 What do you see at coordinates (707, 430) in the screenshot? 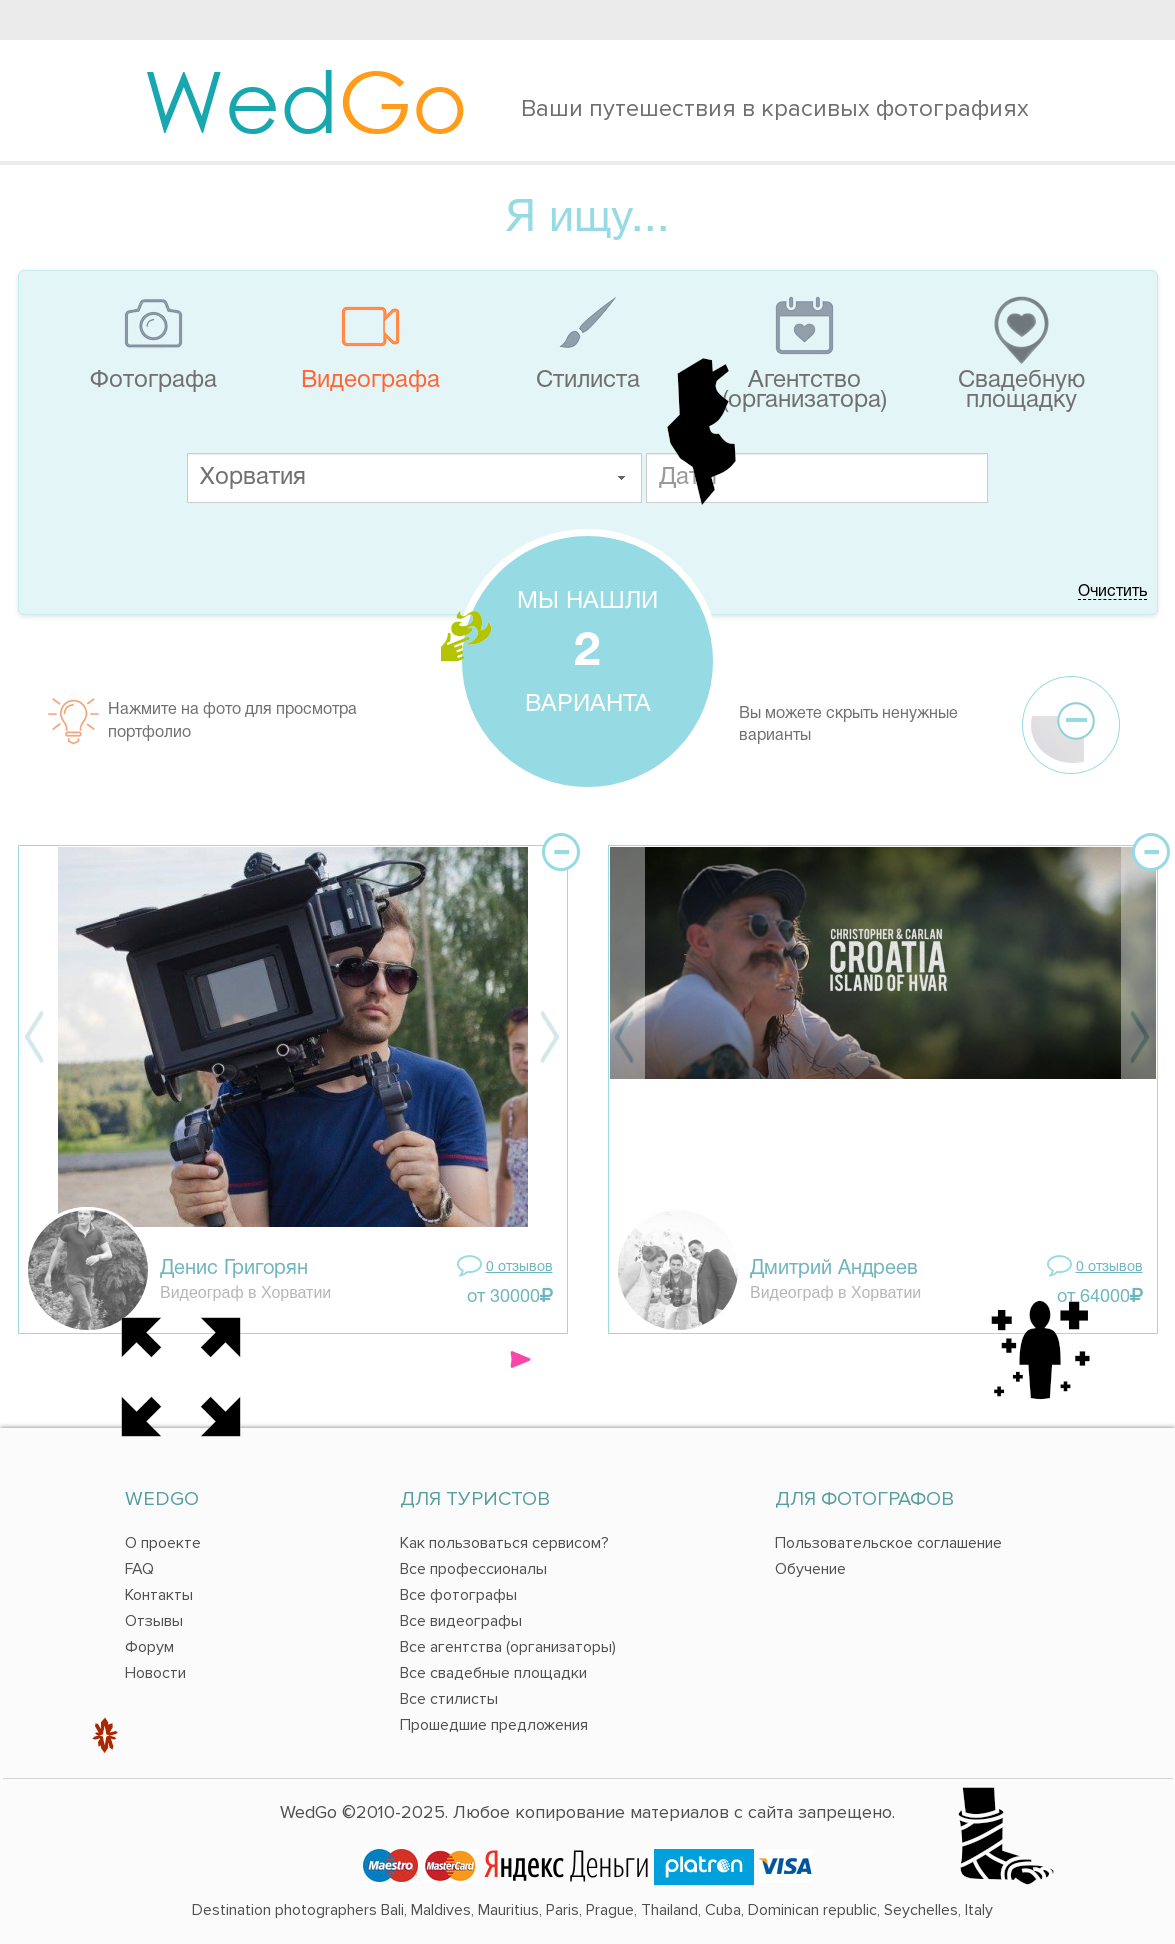
I see `select tunisia as your country or region` at bounding box center [707, 430].